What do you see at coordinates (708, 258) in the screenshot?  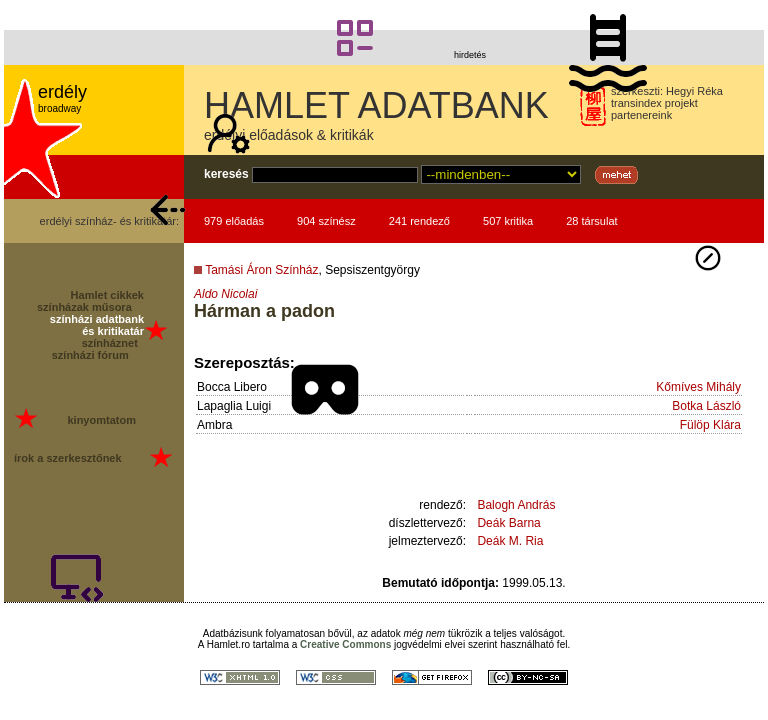 I see `indicates a forbidden or prohibited action` at bounding box center [708, 258].